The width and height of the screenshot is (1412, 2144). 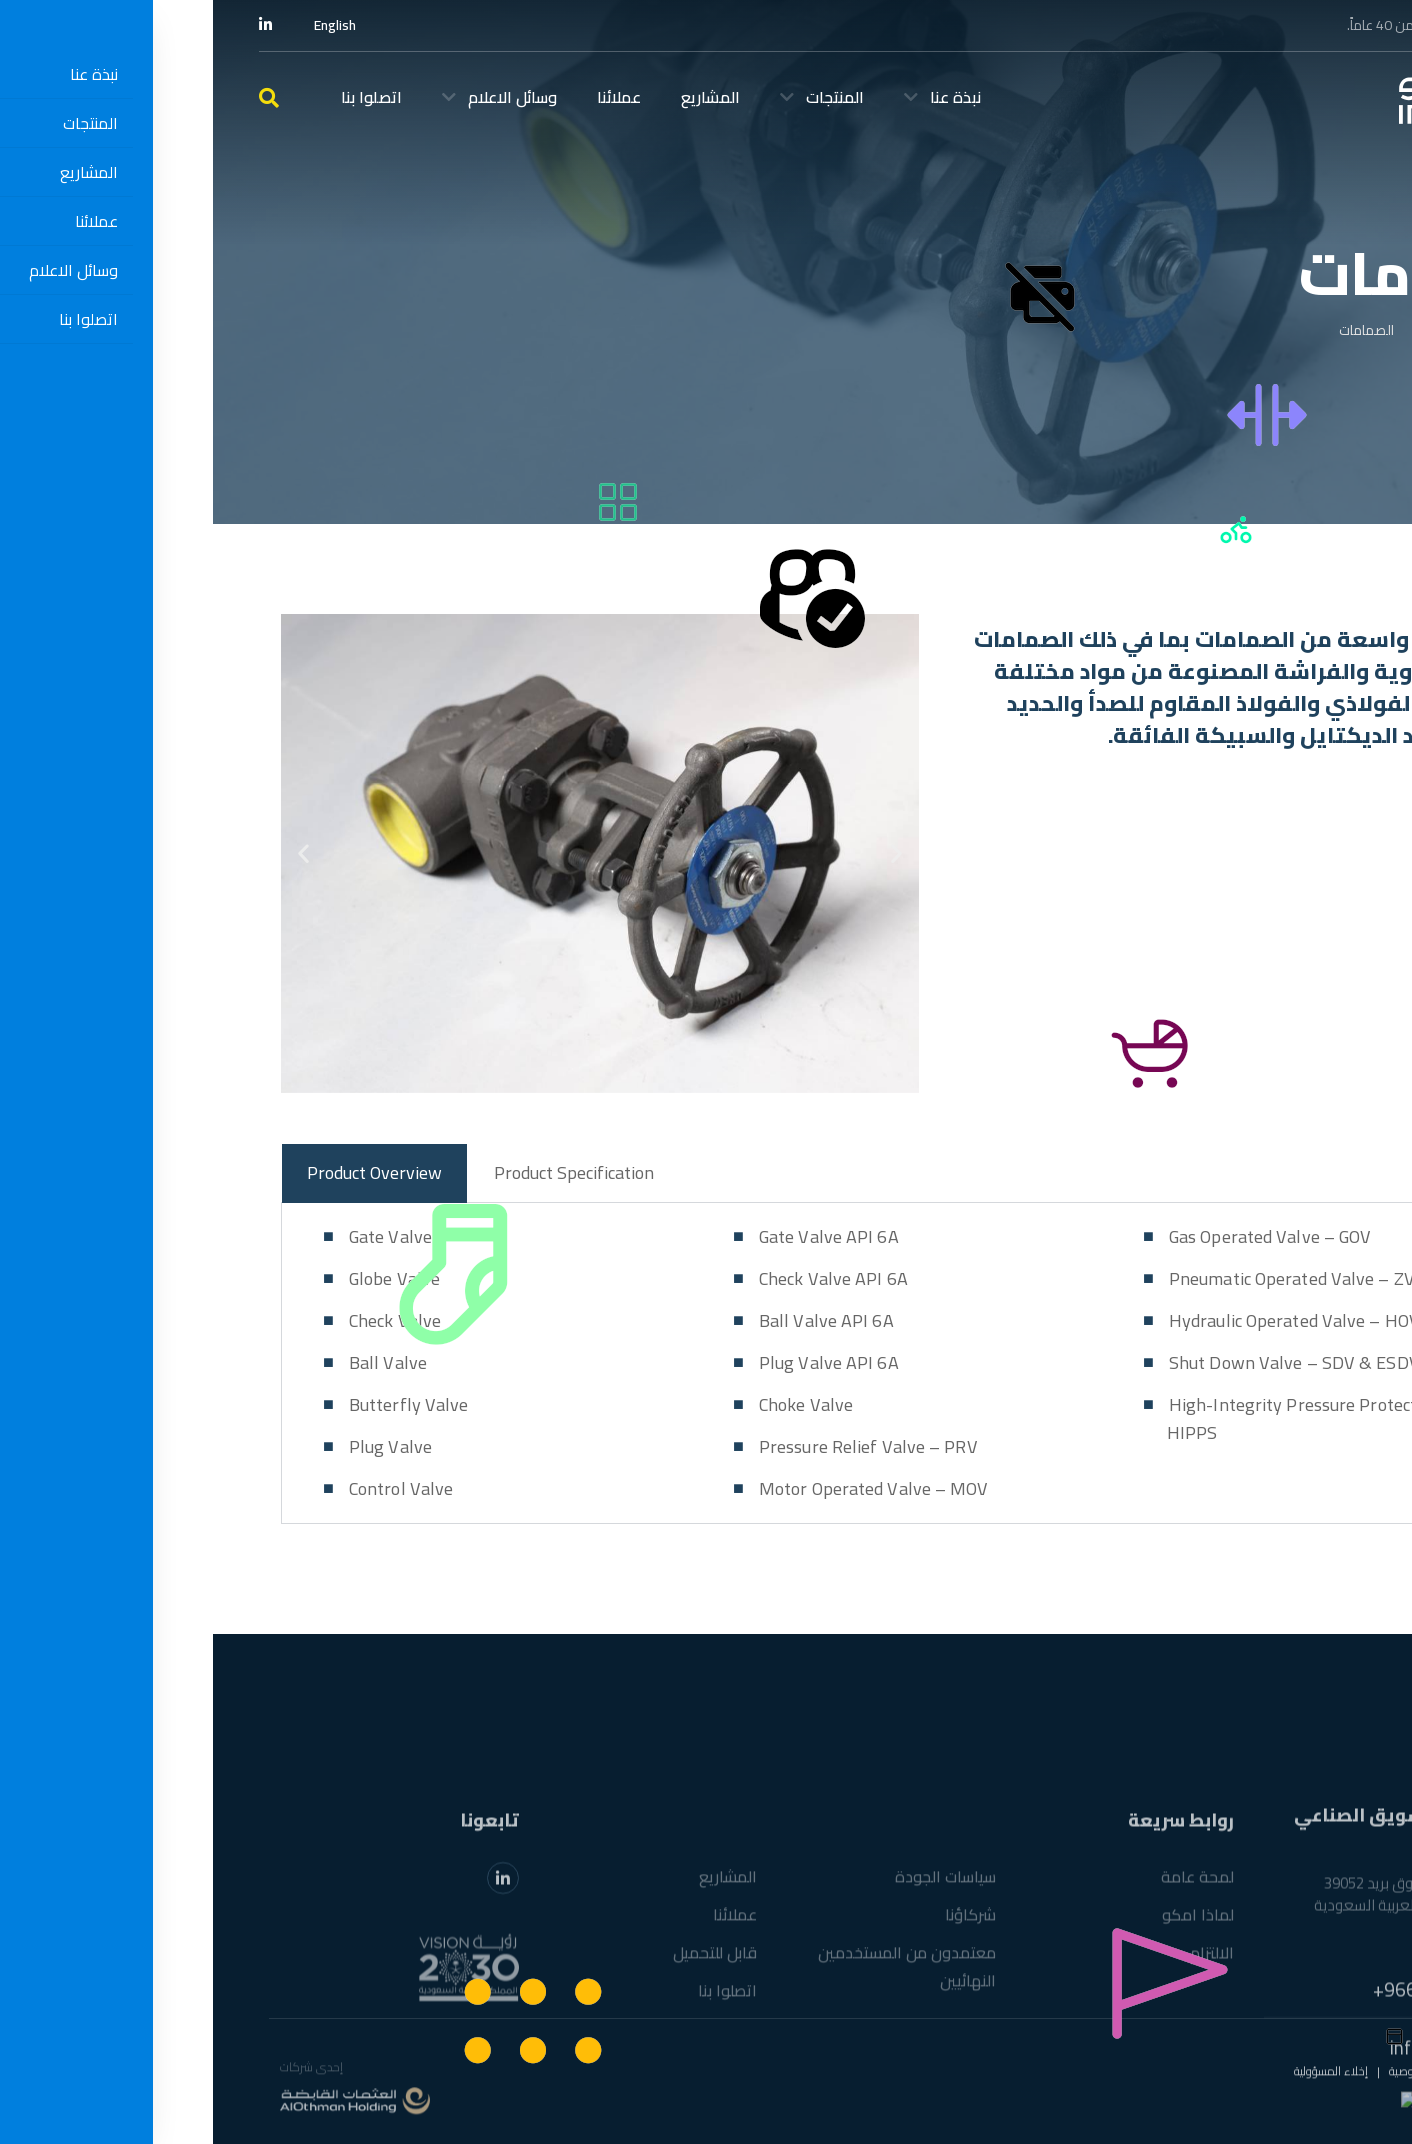 What do you see at coordinates (1042, 294) in the screenshot?
I see `printing is currently unavailable` at bounding box center [1042, 294].